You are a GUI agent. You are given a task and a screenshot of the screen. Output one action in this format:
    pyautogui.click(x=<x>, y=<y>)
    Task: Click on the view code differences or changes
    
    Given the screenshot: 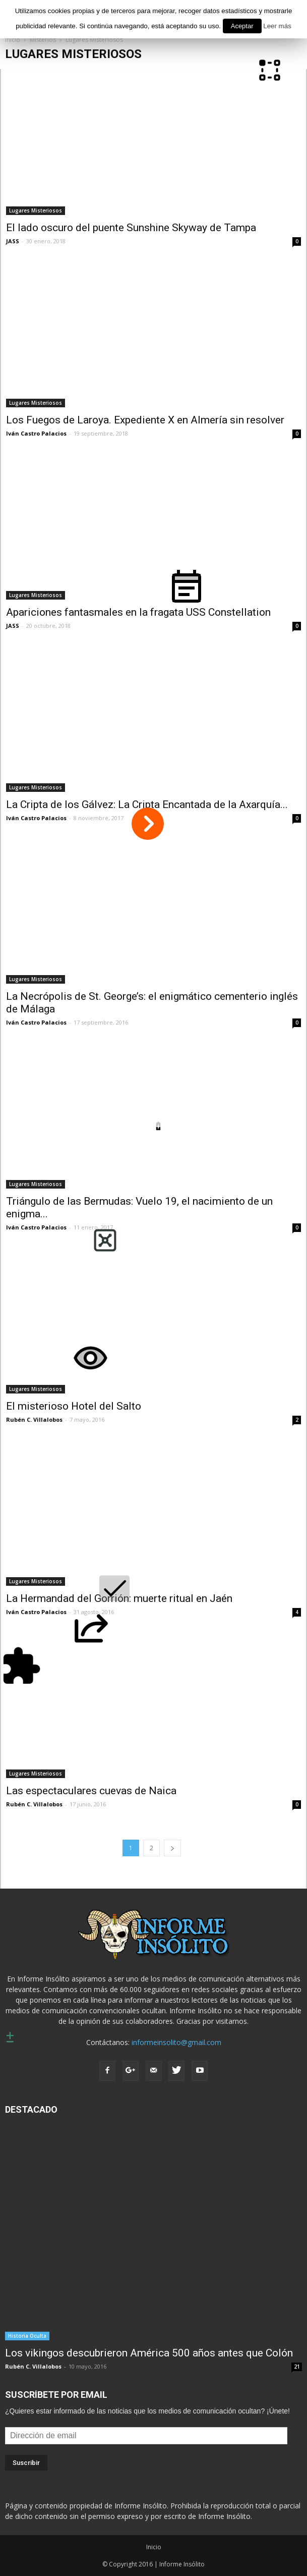 What is the action you would take?
    pyautogui.click(x=10, y=2037)
    